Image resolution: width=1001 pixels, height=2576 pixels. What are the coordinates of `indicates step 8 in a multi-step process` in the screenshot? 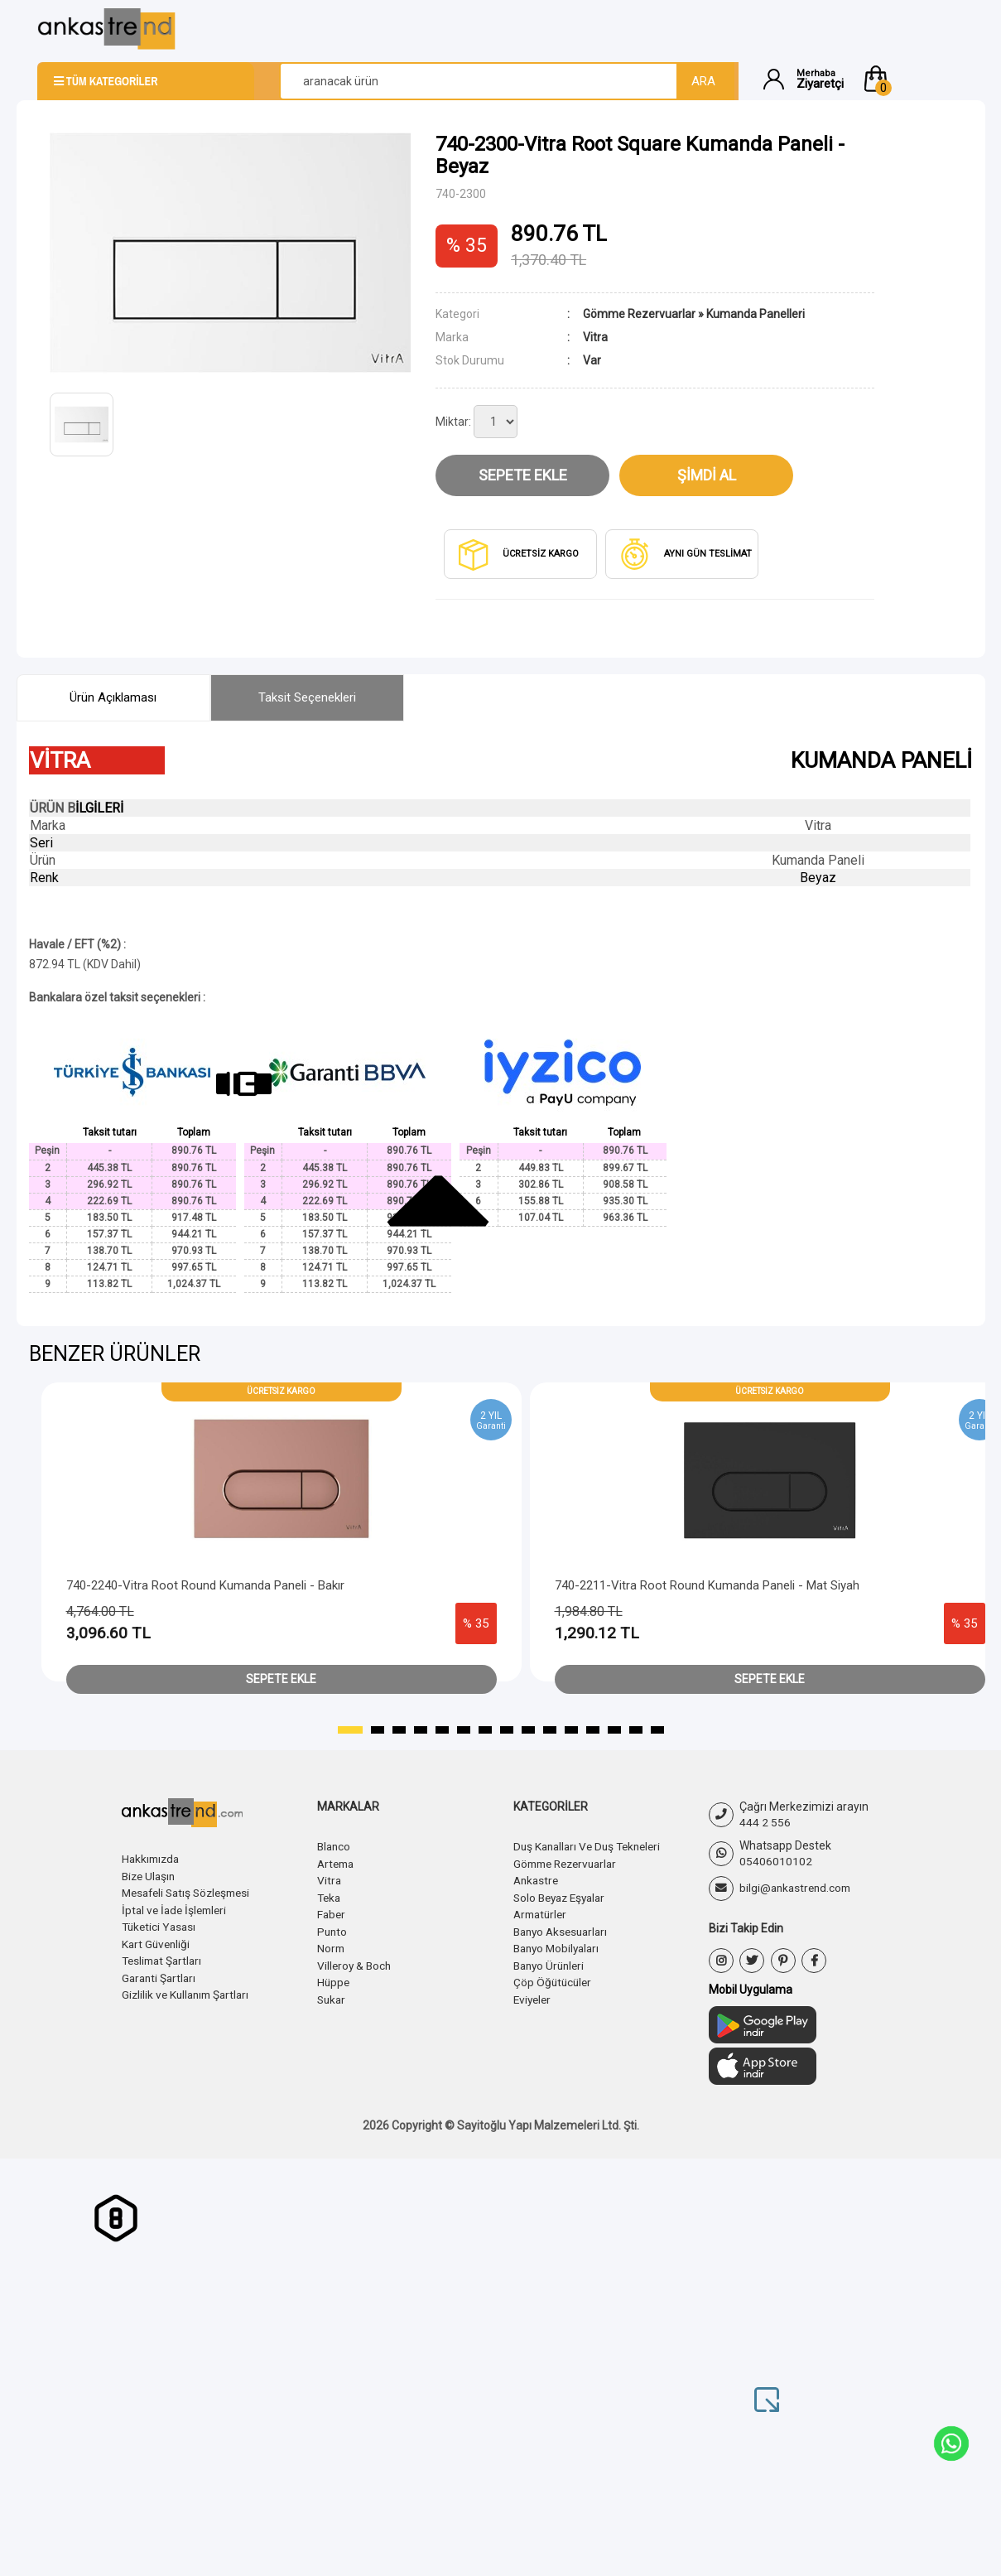 It's located at (116, 2218).